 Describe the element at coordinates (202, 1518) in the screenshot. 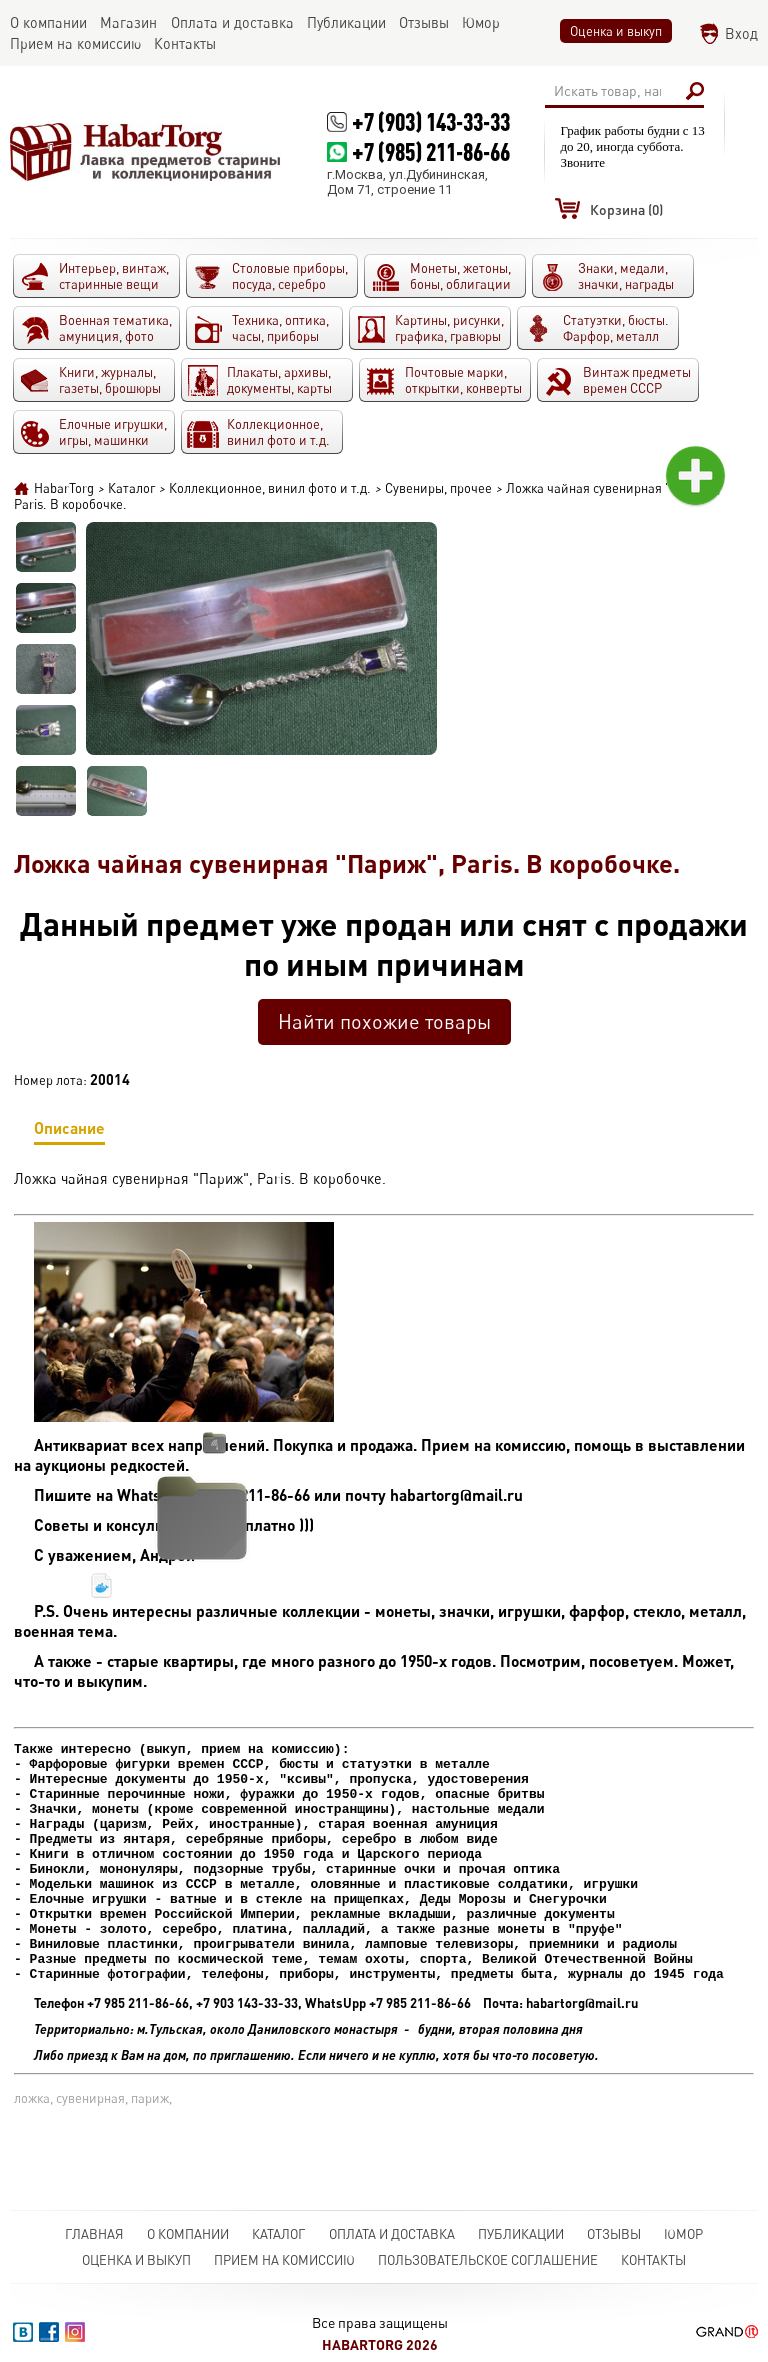

I see `open a folder to view its contents` at that location.